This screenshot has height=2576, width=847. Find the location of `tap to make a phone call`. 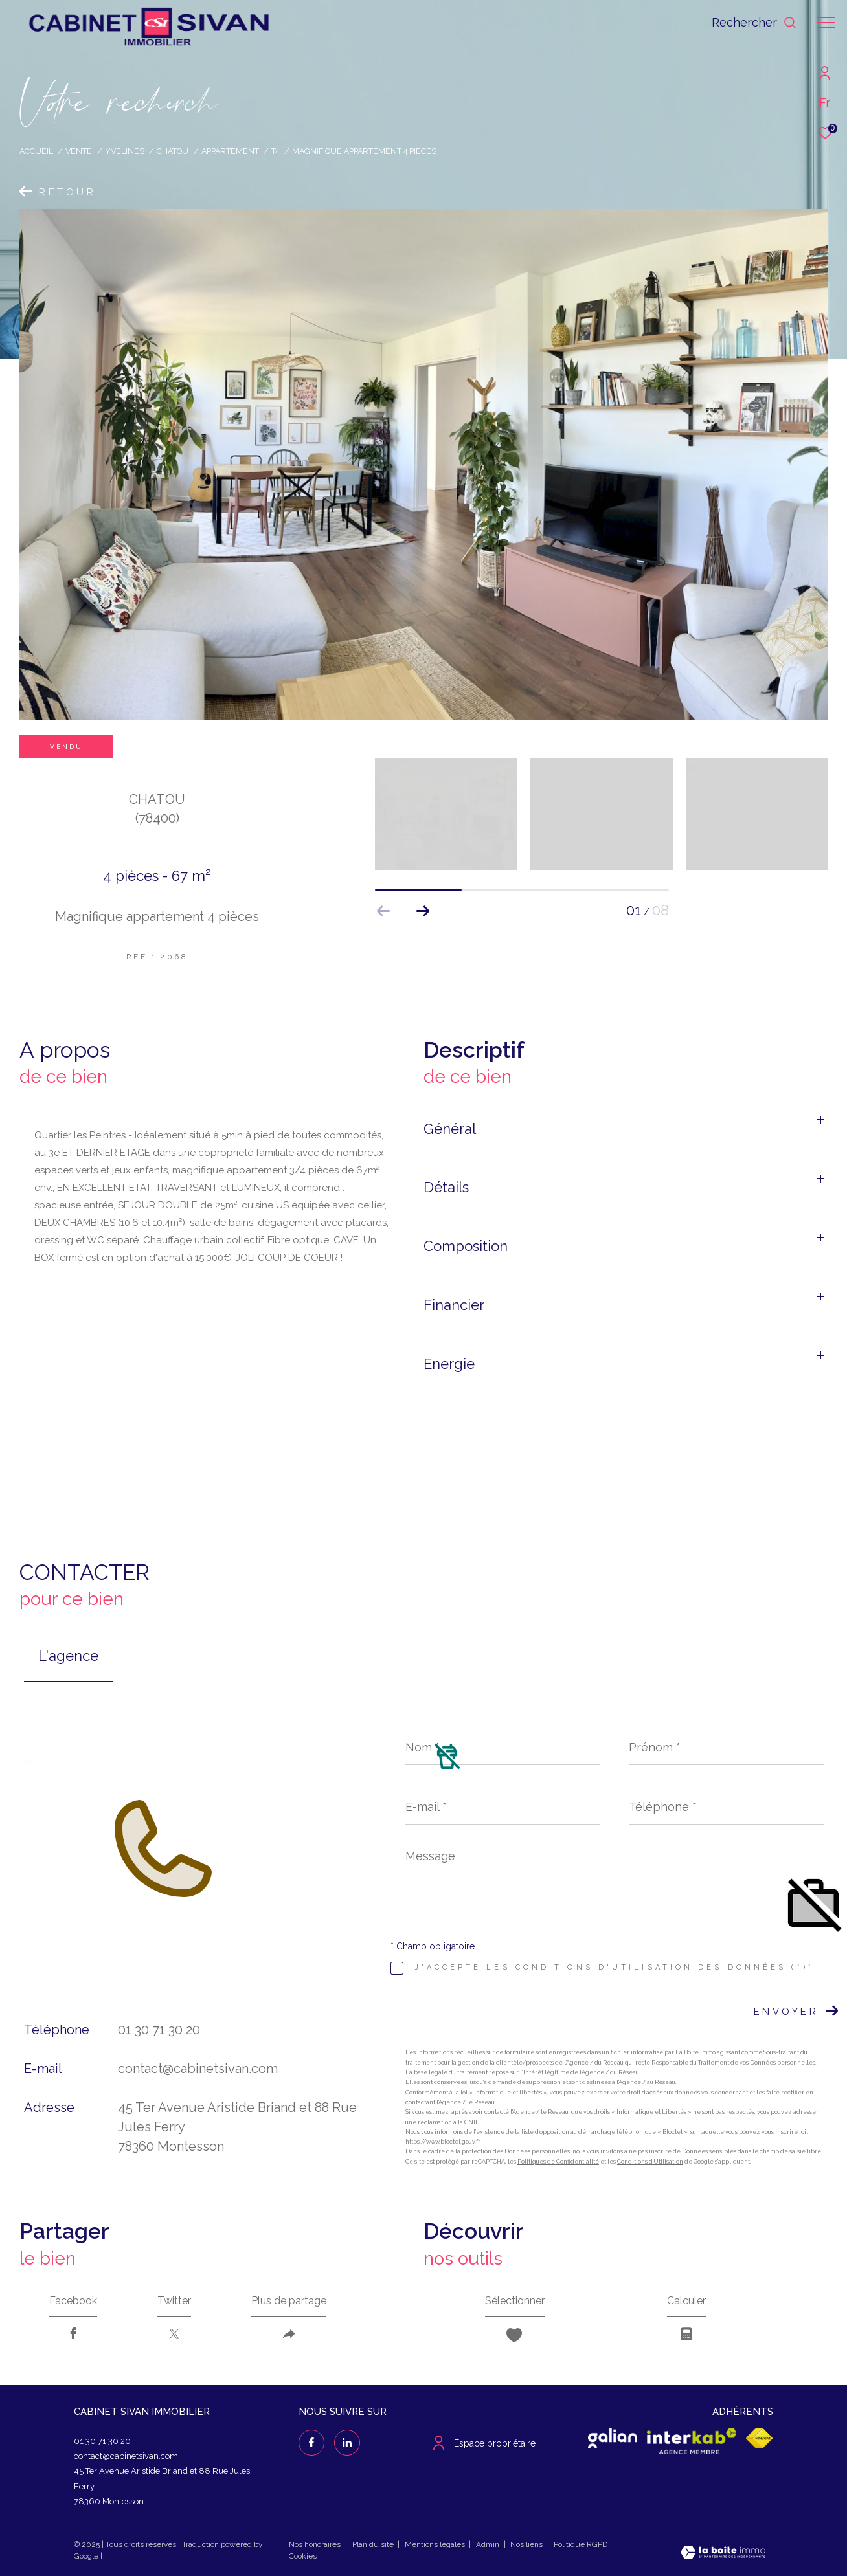

tap to make a phone call is located at coordinates (161, 1850).